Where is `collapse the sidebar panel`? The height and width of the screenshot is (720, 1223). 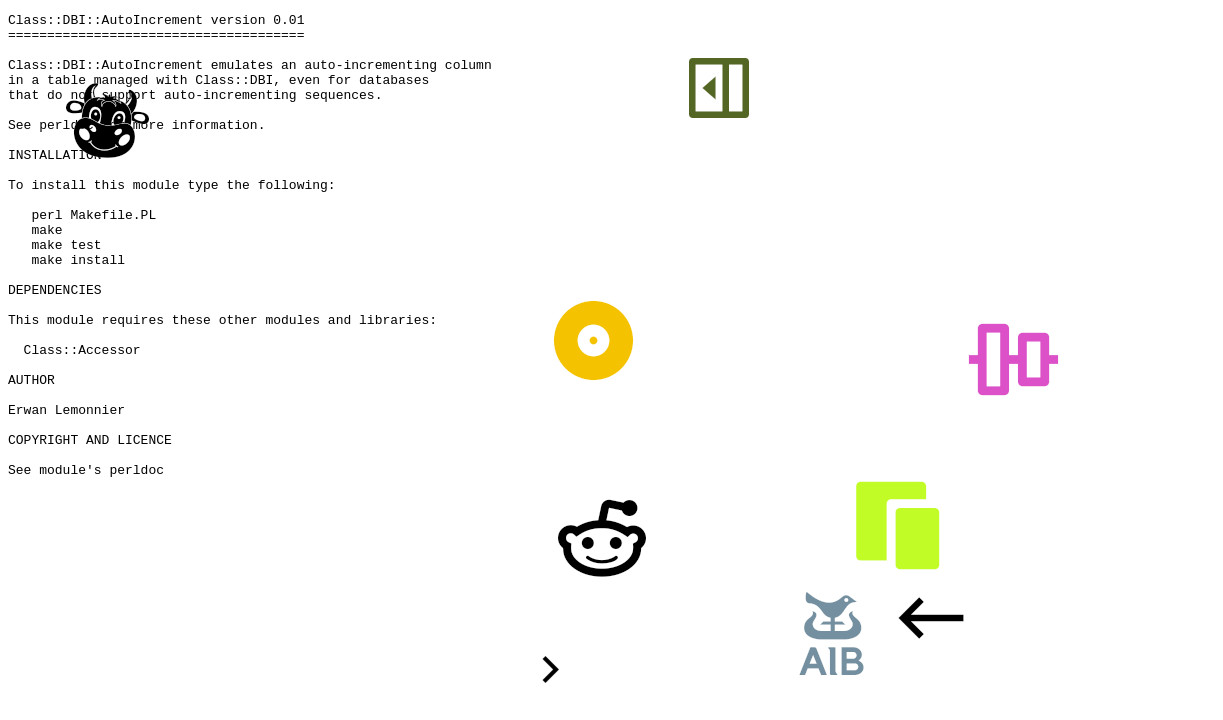 collapse the sidebar panel is located at coordinates (719, 88).